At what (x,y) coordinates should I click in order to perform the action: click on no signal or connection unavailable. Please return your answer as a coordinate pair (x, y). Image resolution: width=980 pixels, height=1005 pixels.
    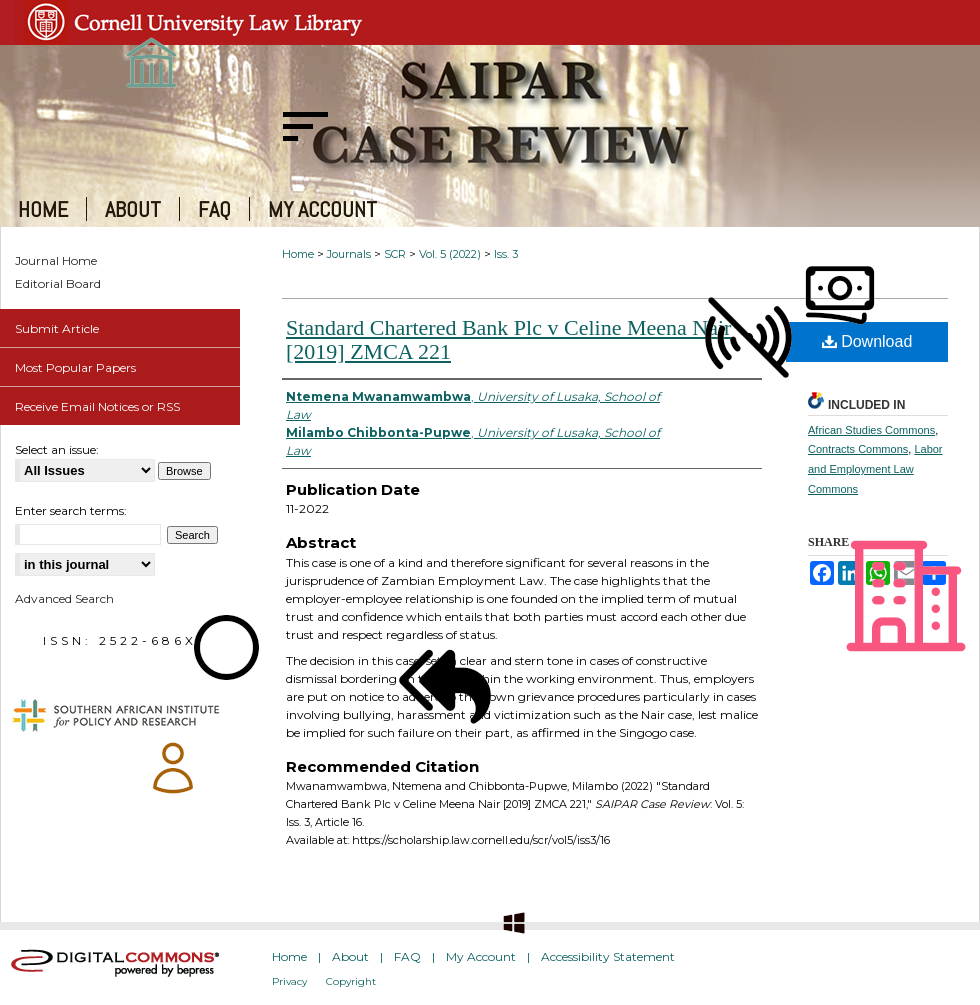
    Looking at the image, I should click on (748, 337).